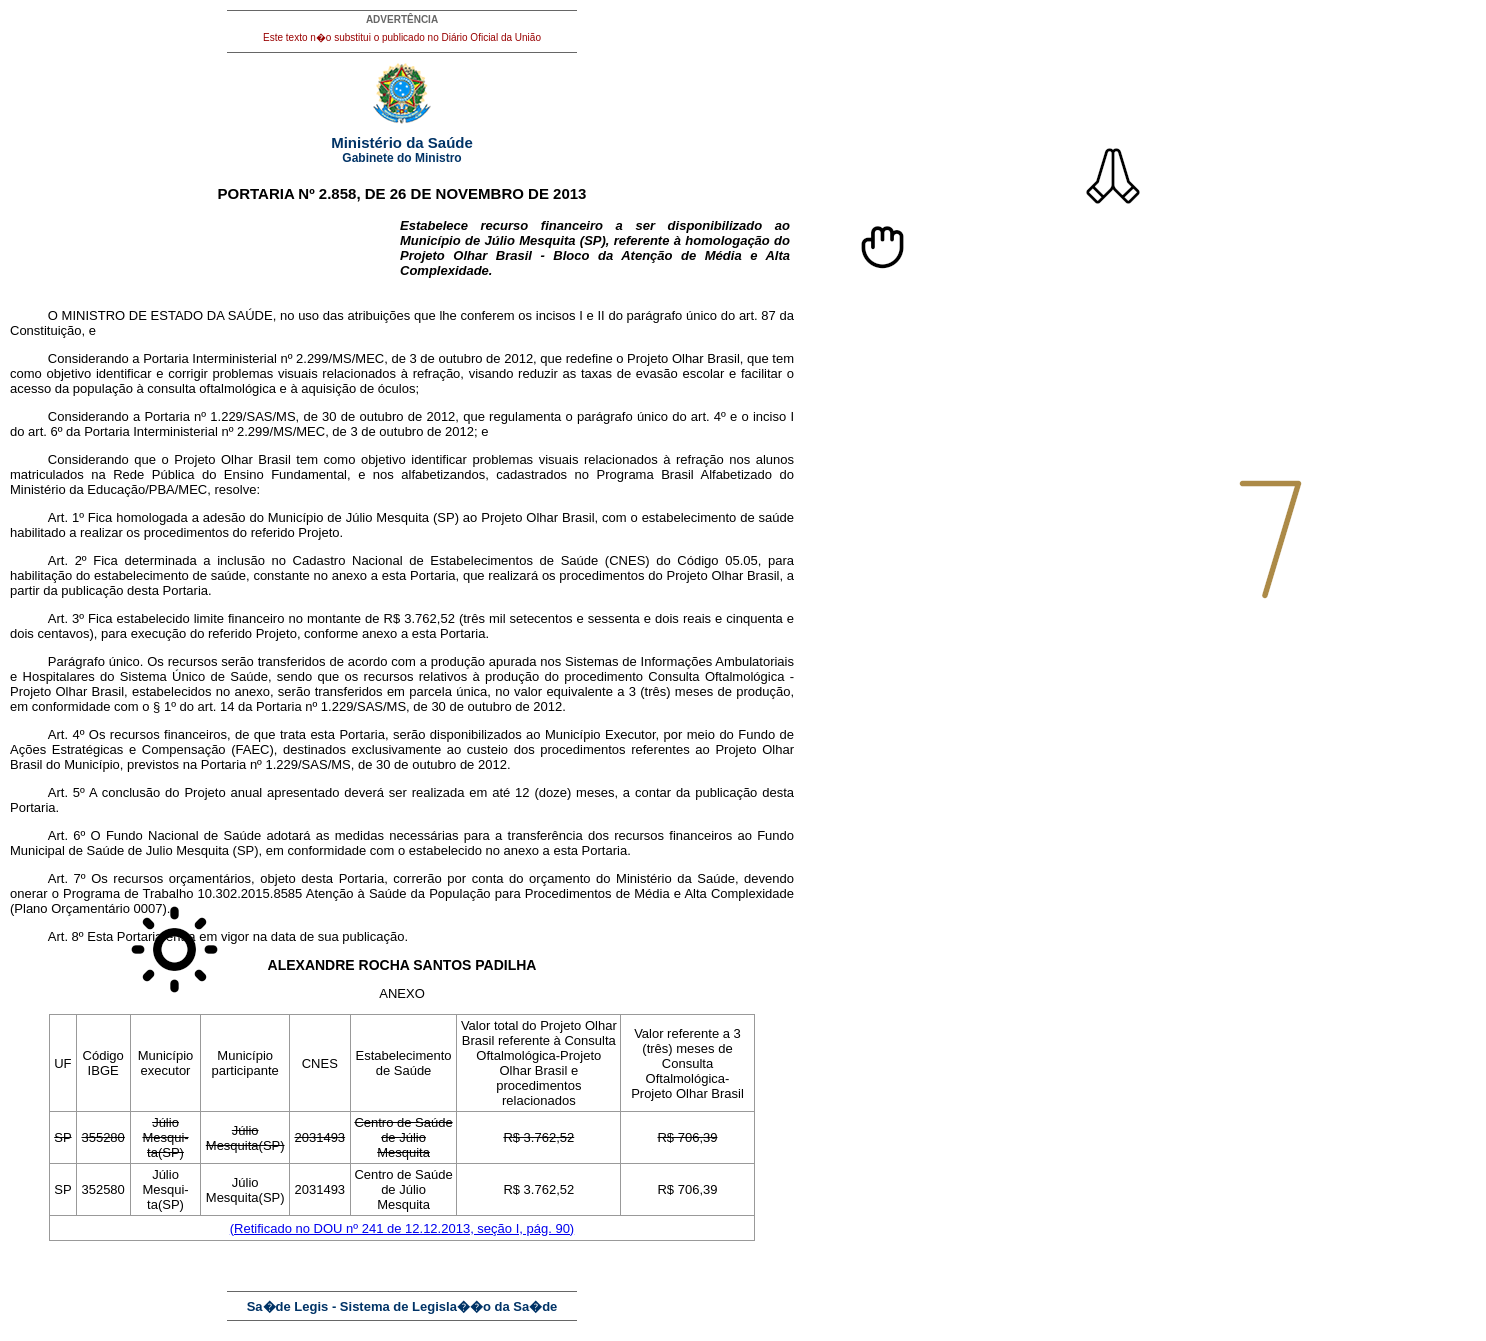 The image size is (1486, 1341). Describe the element at coordinates (1113, 177) in the screenshot. I see `send a prayer or blessing` at that location.